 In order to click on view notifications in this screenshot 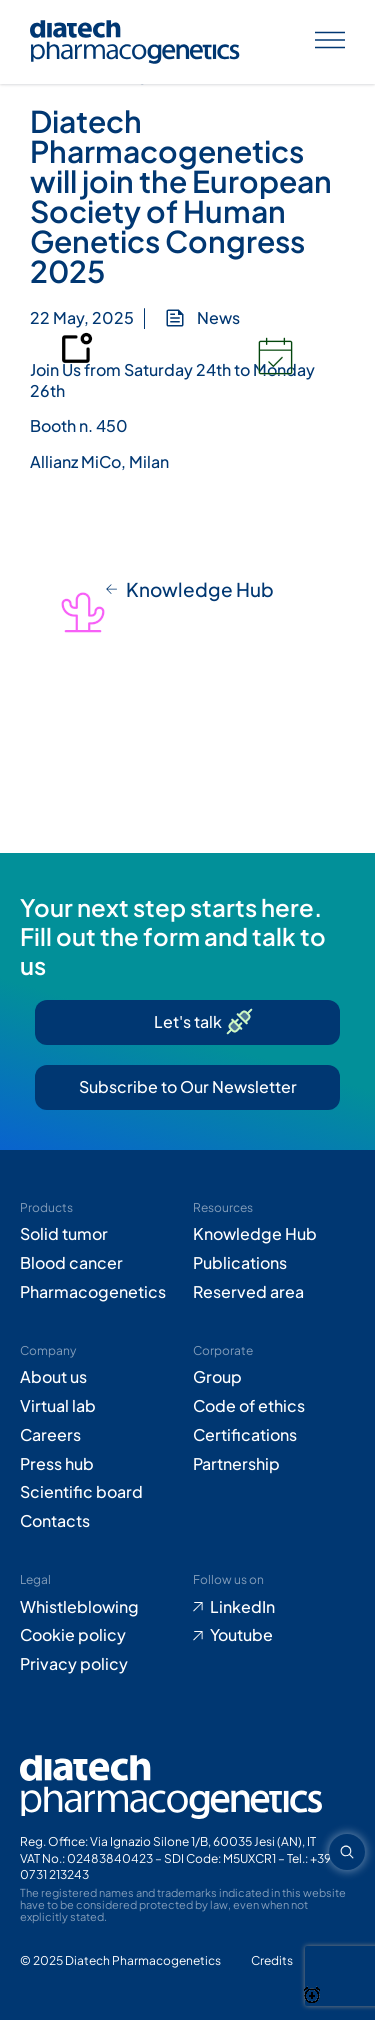, I will do `click(76, 348)`.